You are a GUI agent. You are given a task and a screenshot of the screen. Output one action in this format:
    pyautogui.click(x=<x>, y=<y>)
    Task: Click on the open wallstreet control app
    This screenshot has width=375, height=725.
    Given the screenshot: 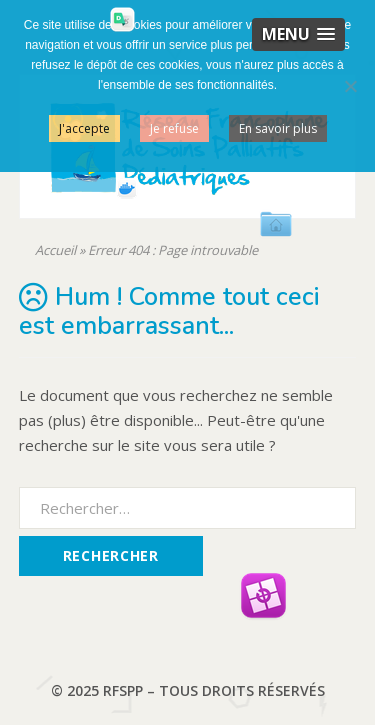 What is the action you would take?
    pyautogui.click(x=263, y=595)
    